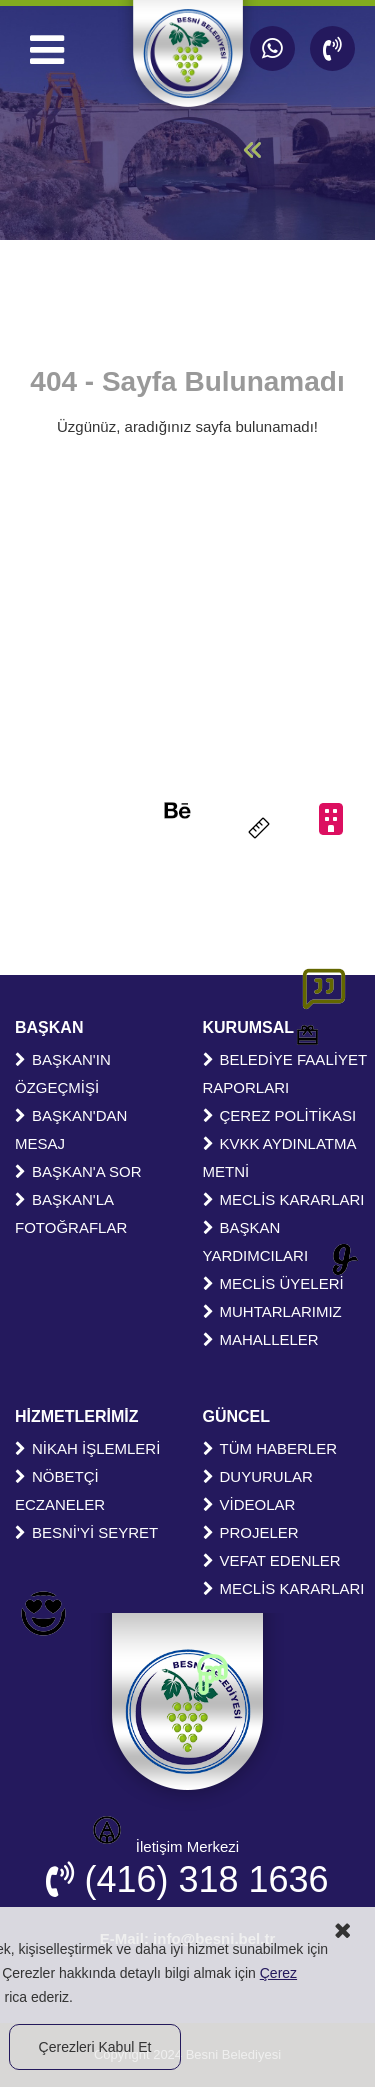  Describe the element at coordinates (331, 819) in the screenshot. I see `view company or organization profile` at that location.